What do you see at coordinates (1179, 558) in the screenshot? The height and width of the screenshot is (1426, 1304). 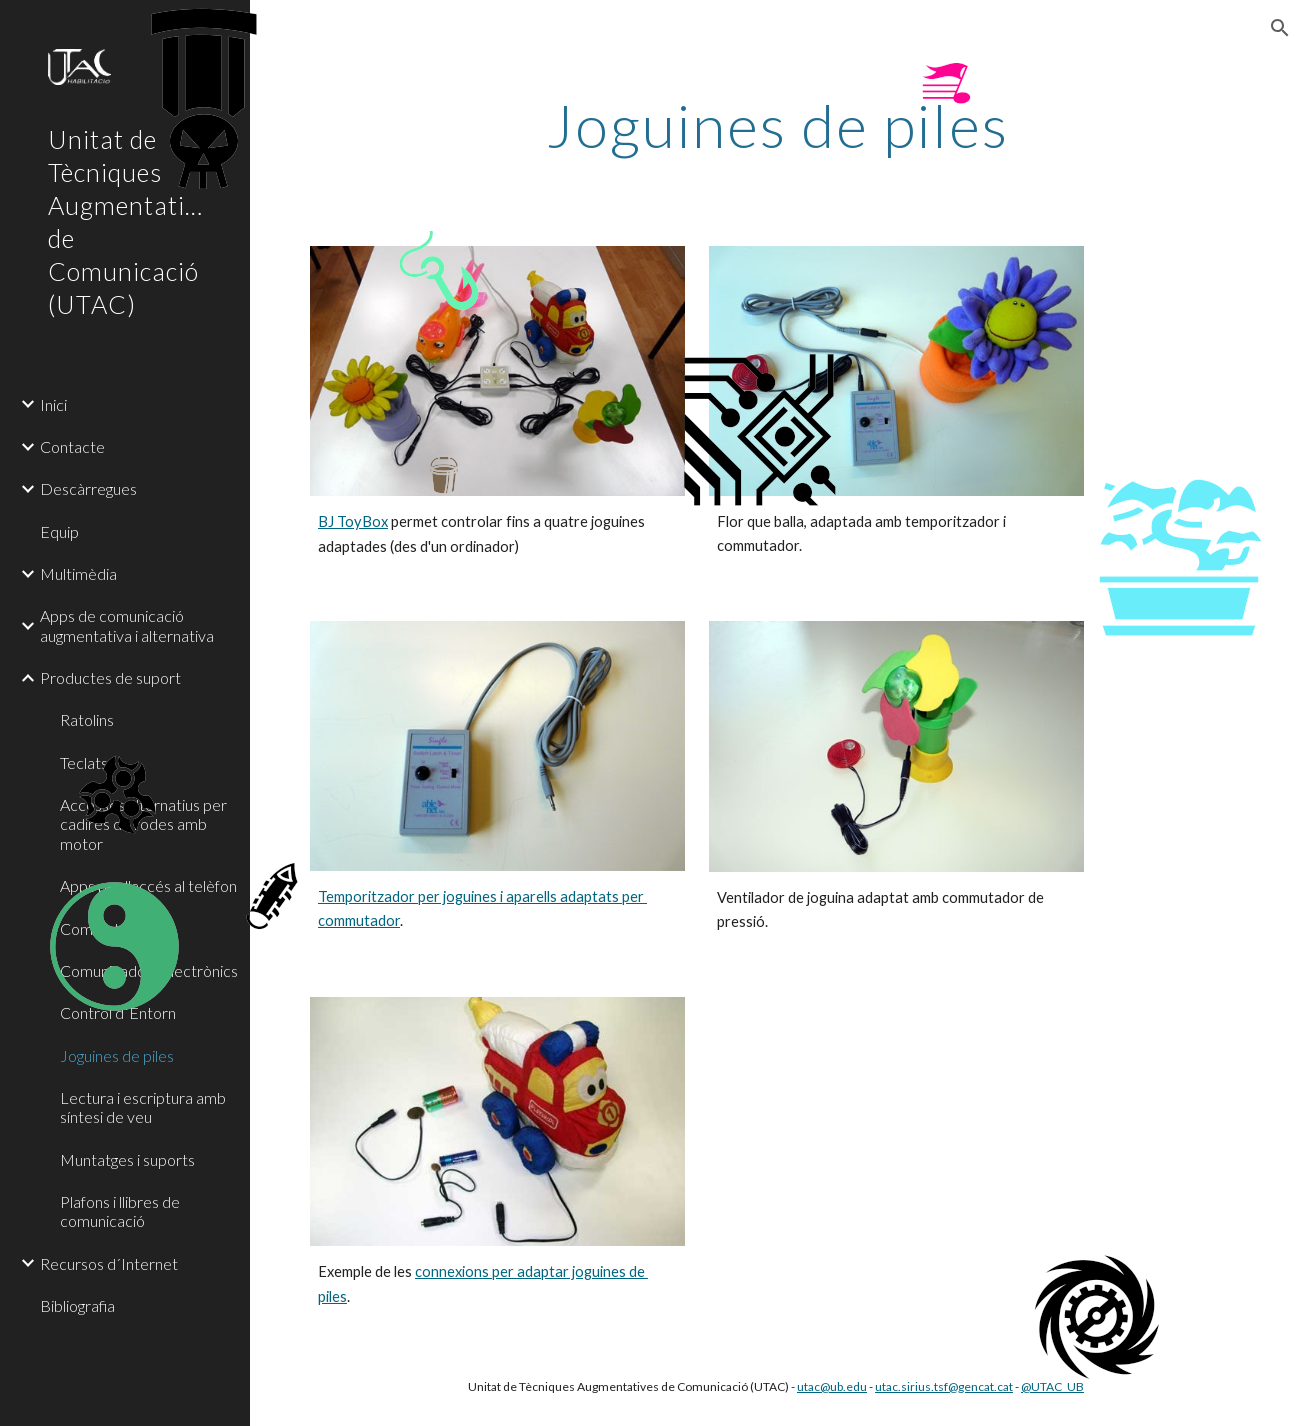 I see `access zen garden or meditation features` at bounding box center [1179, 558].